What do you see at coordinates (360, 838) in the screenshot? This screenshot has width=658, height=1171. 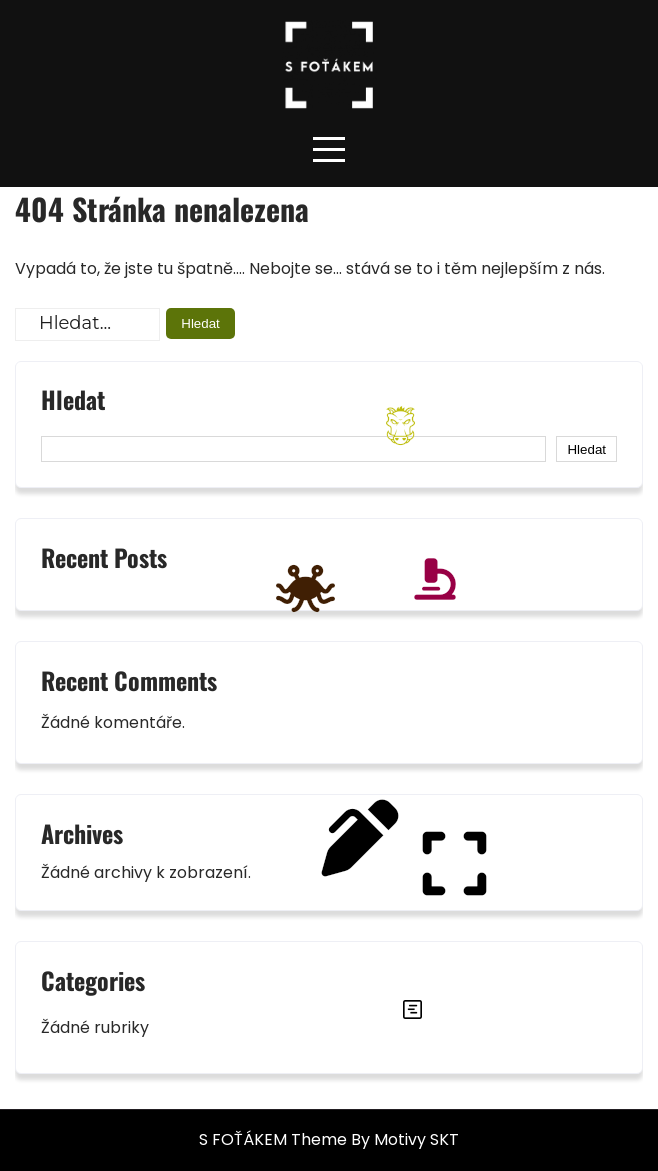 I see `edit or modify content` at bounding box center [360, 838].